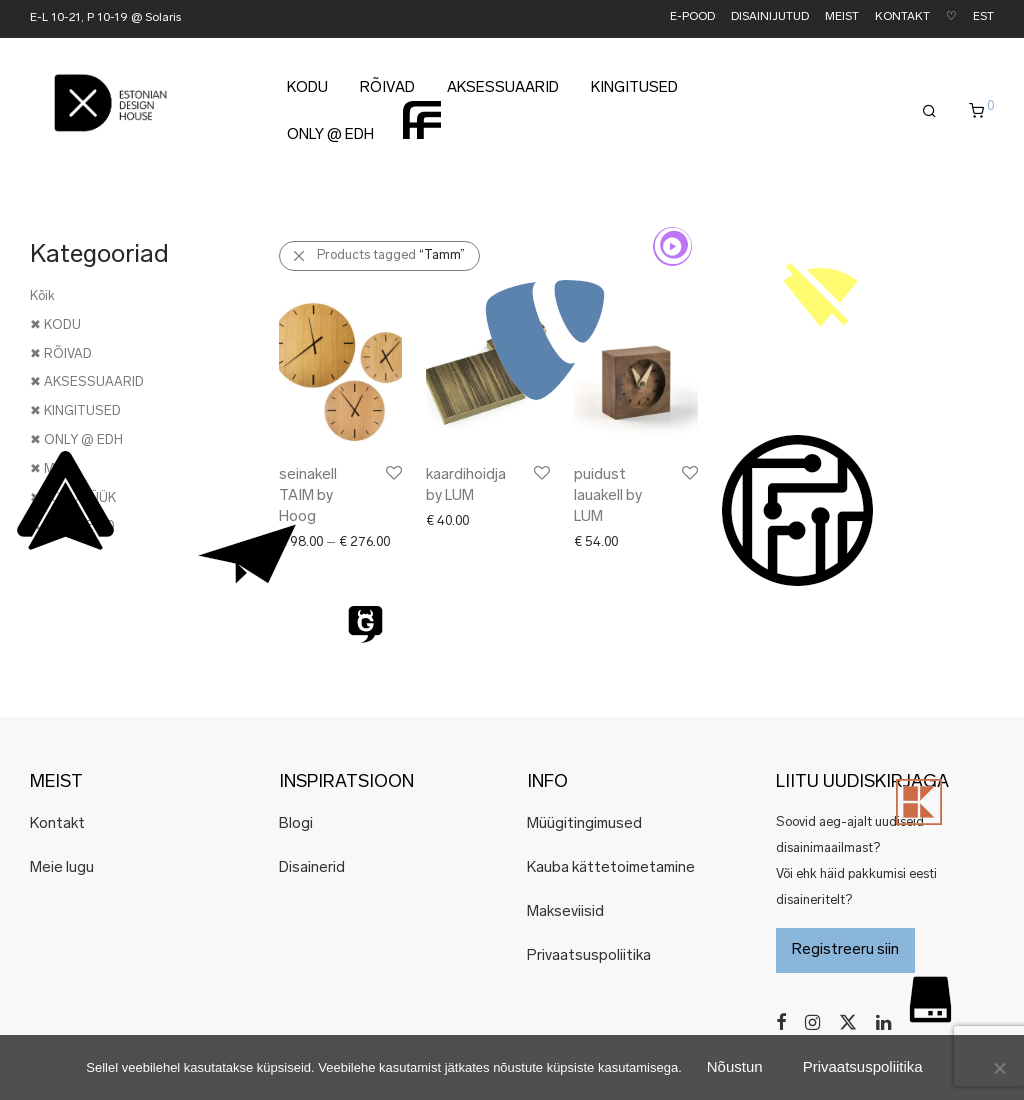 The image size is (1024, 1100). What do you see at coordinates (930, 999) in the screenshot?
I see `access external storage or hard drive` at bounding box center [930, 999].